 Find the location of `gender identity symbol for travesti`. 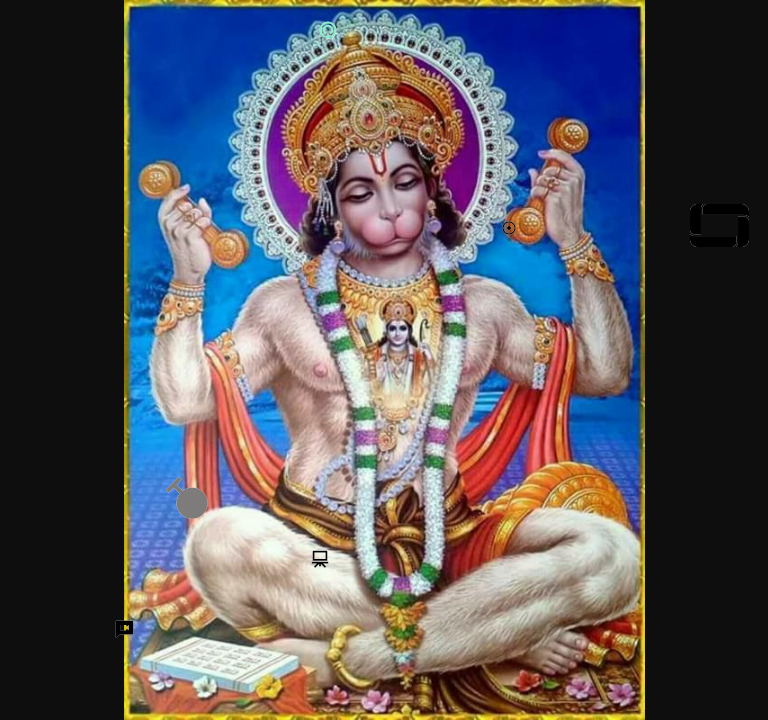

gender identity symbol for travesti is located at coordinates (189, 498).